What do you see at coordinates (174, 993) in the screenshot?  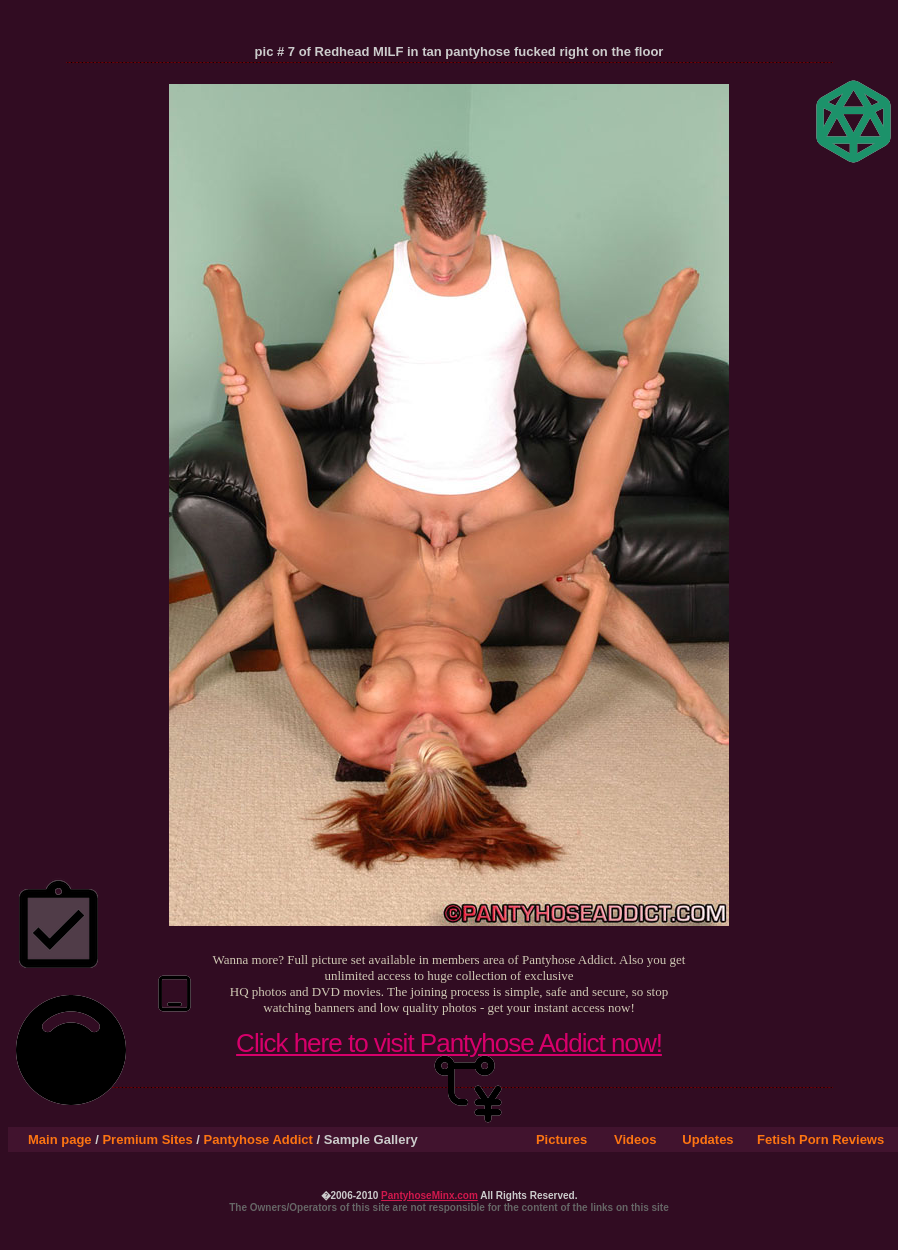 I see `view on iPad or tablet device` at bounding box center [174, 993].